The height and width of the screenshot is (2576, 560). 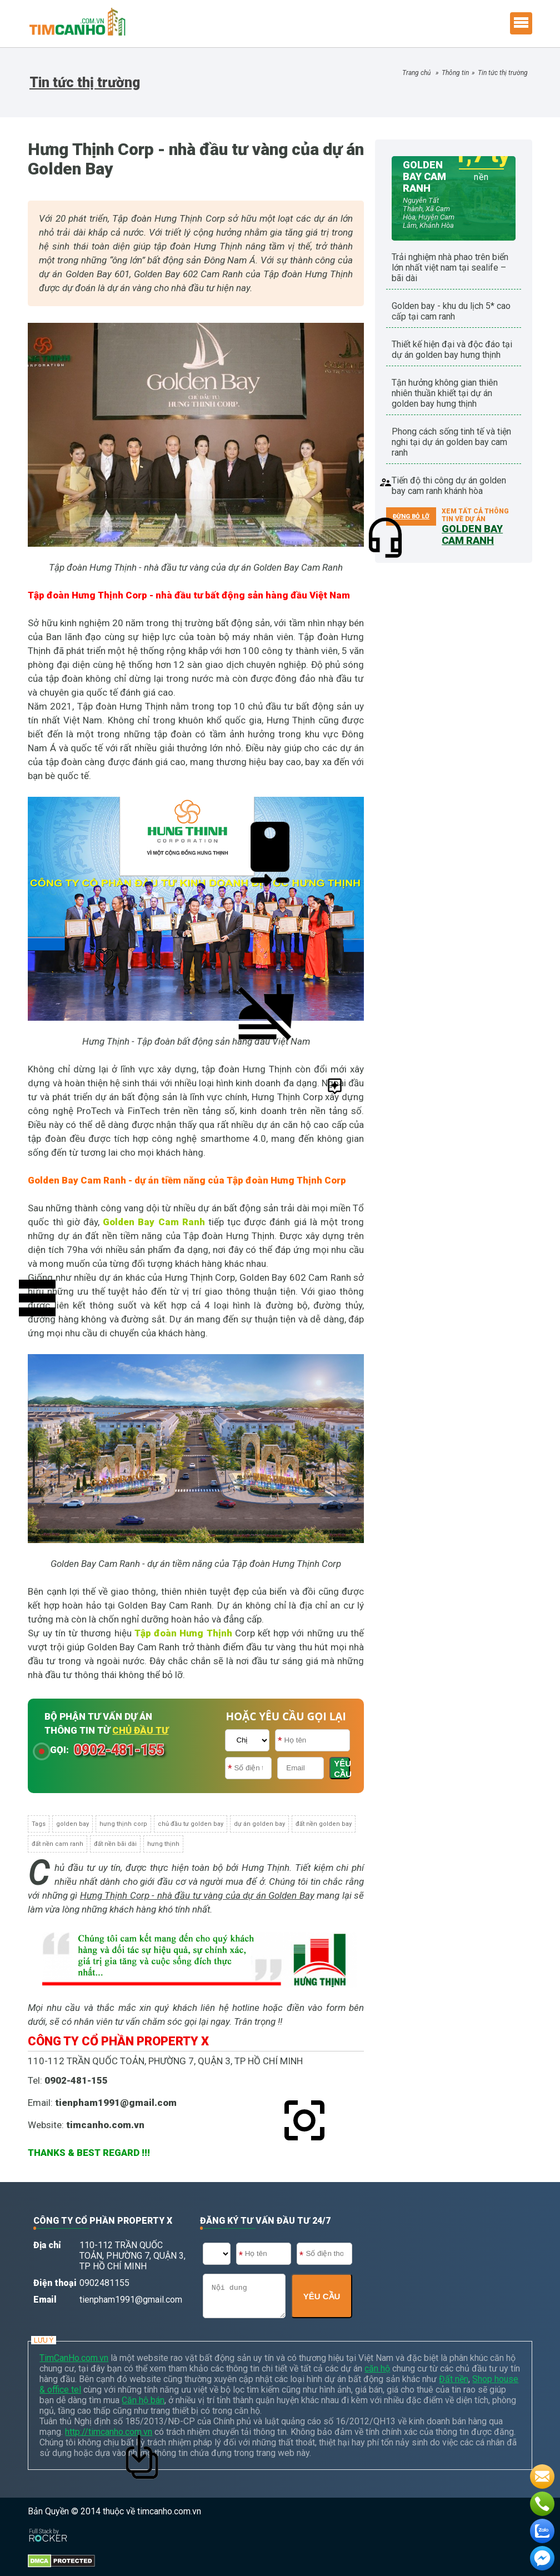 I want to click on access AI assistant or smart suggestions, so click(x=334, y=1086).